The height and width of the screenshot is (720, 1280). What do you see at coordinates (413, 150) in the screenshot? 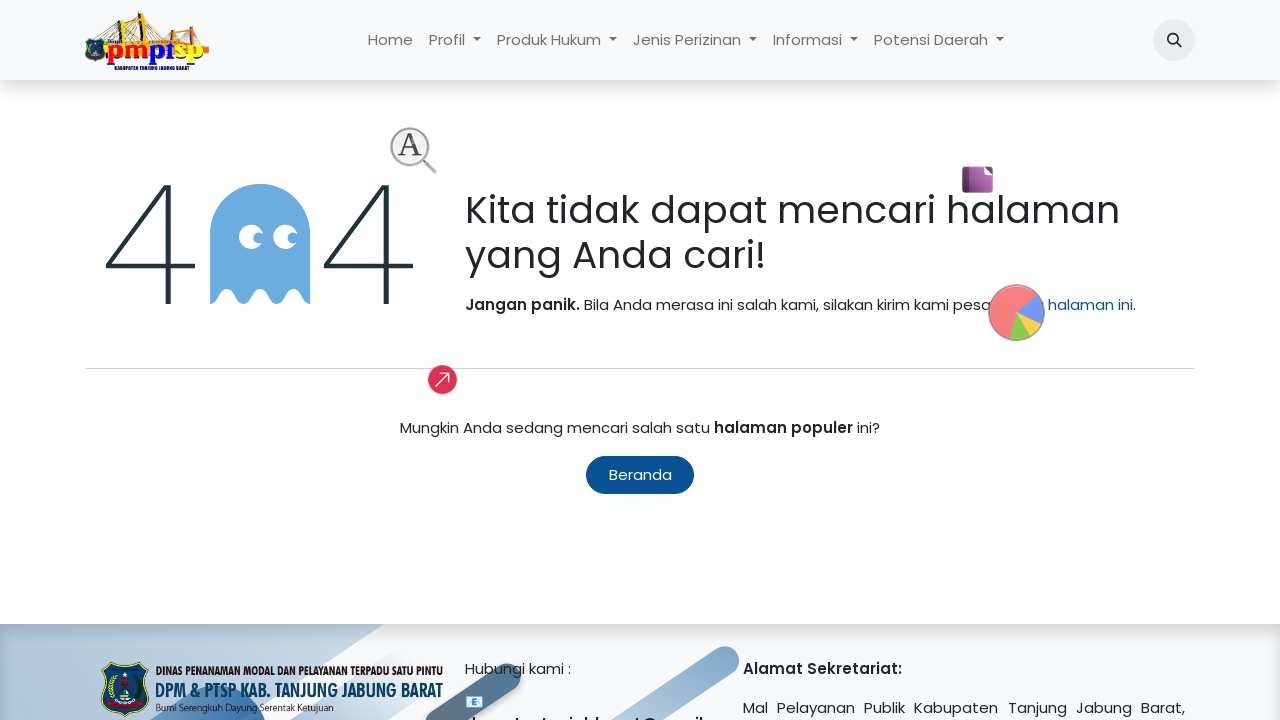
I see `search within a project` at bounding box center [413, 150].